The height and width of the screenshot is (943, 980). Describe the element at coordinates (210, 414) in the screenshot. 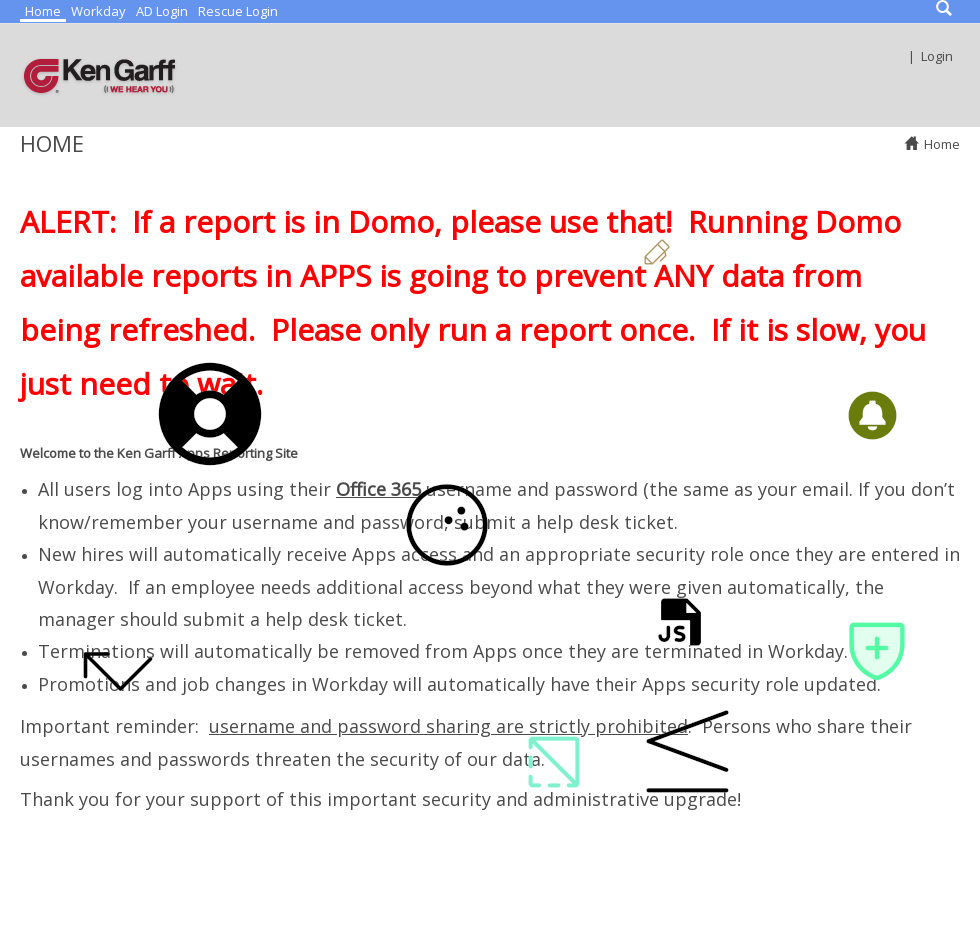

I see `access help or support center` at that location.